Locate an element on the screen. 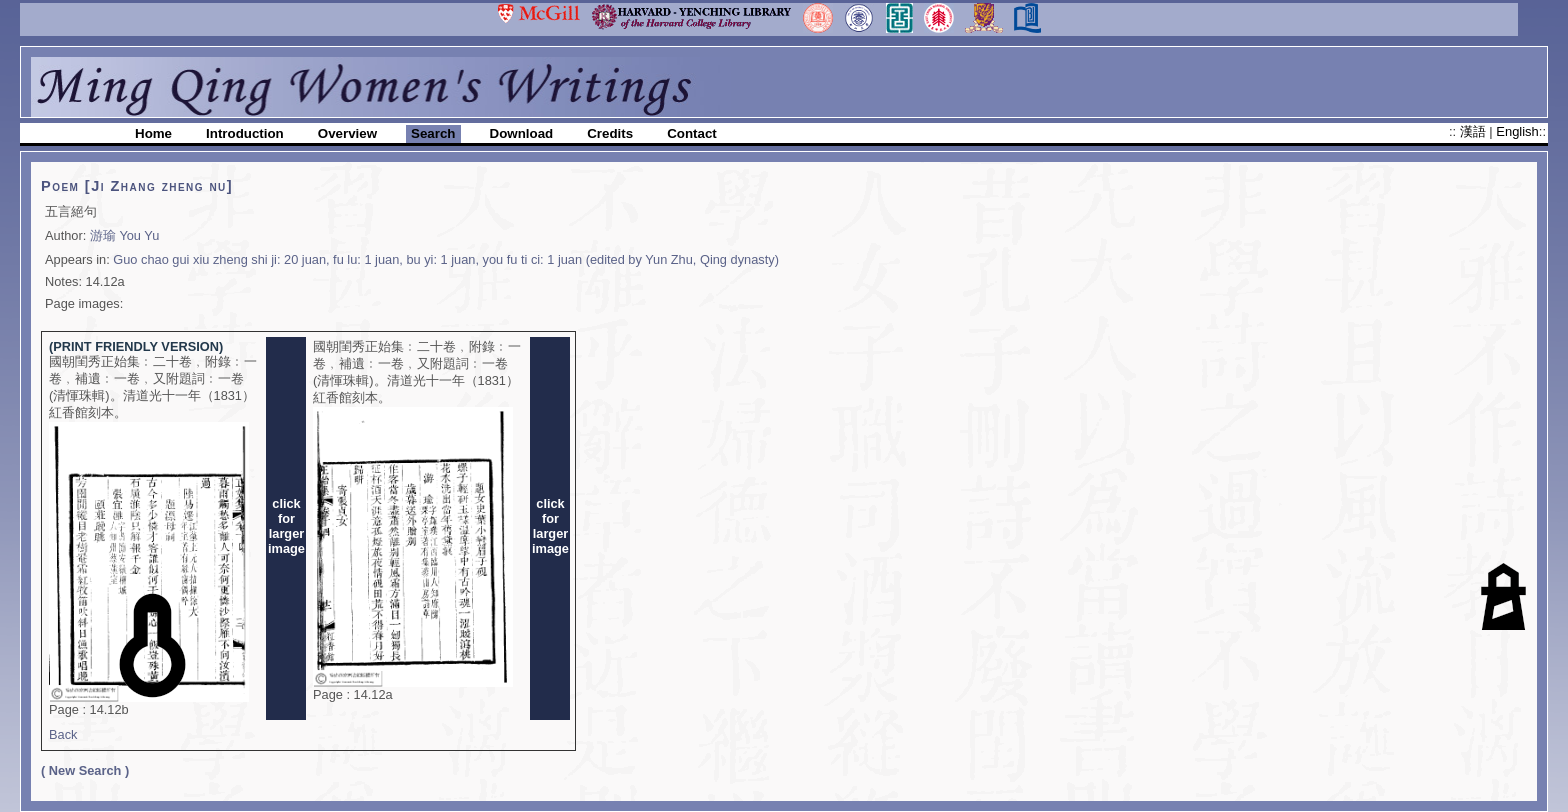 This screenshot has width=1568, height=812. indicates high temperature or heat warning is located at coordinates (152, 645).